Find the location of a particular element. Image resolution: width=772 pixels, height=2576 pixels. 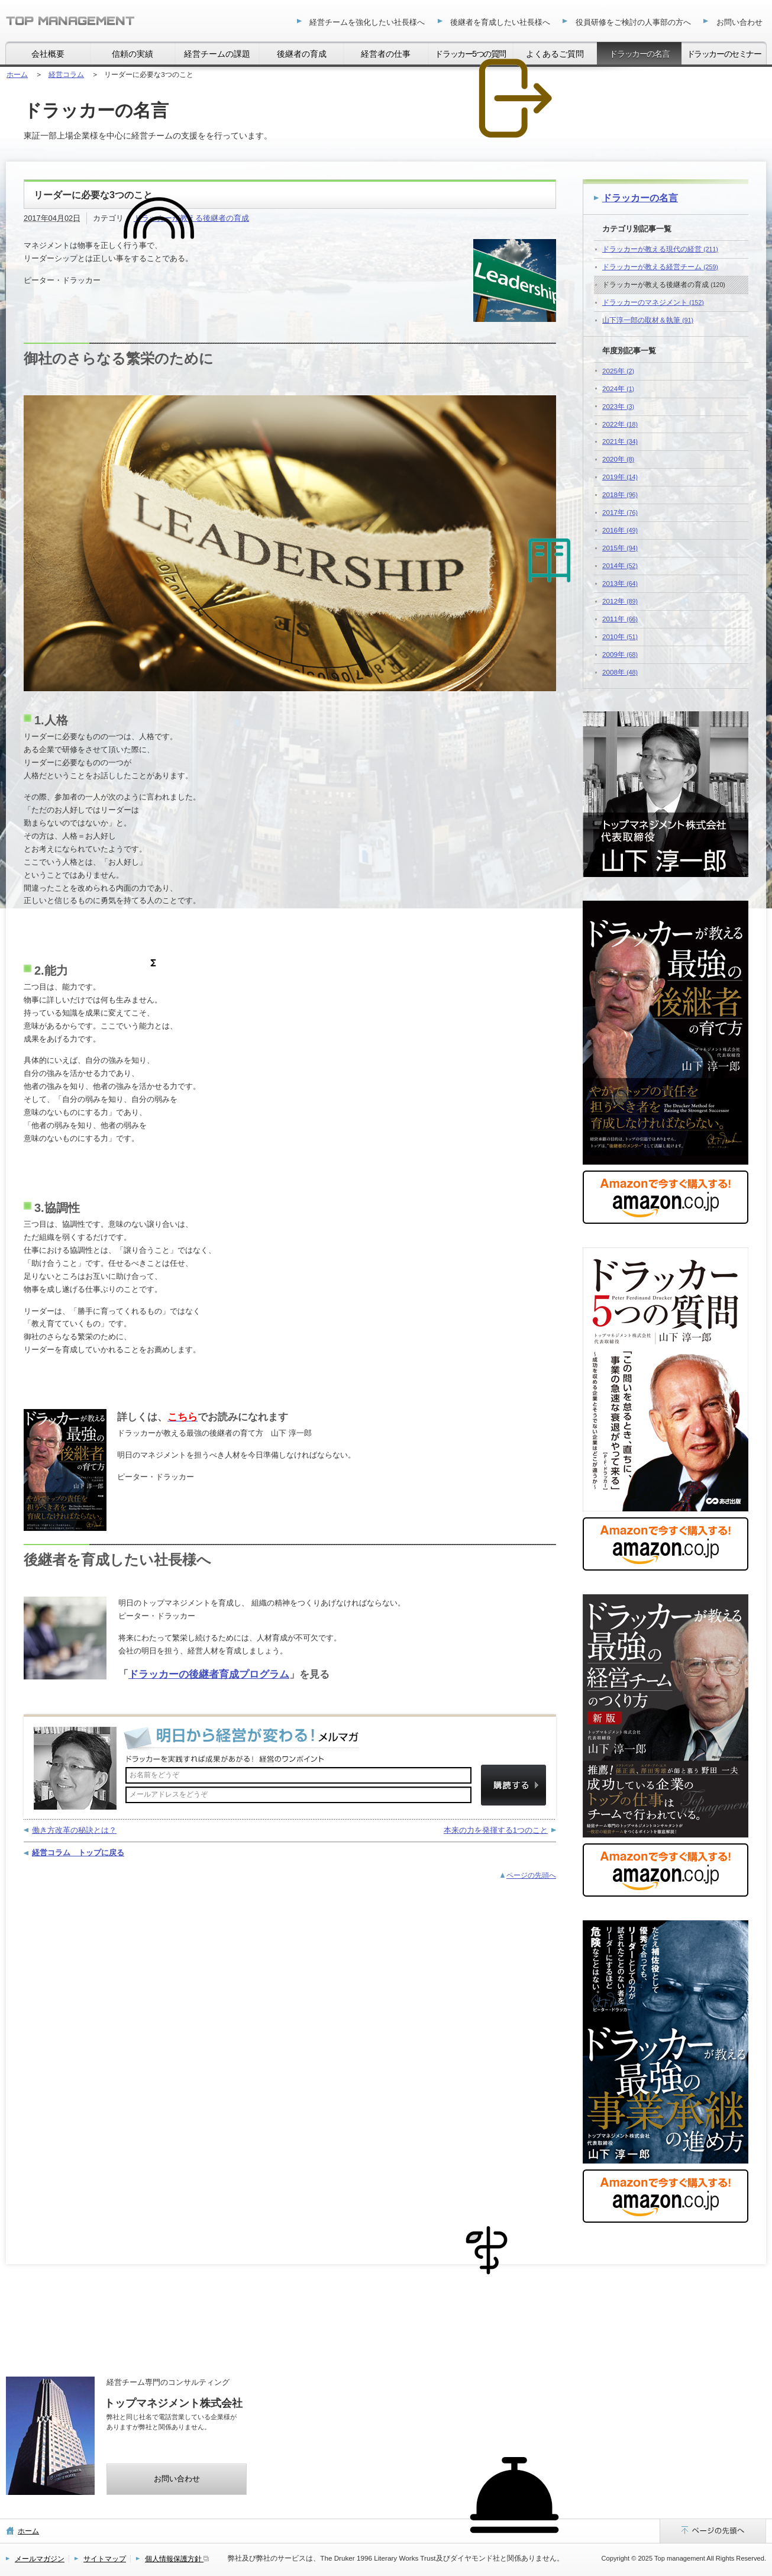

sign out or log out of account is located at coordinates (509, 98).